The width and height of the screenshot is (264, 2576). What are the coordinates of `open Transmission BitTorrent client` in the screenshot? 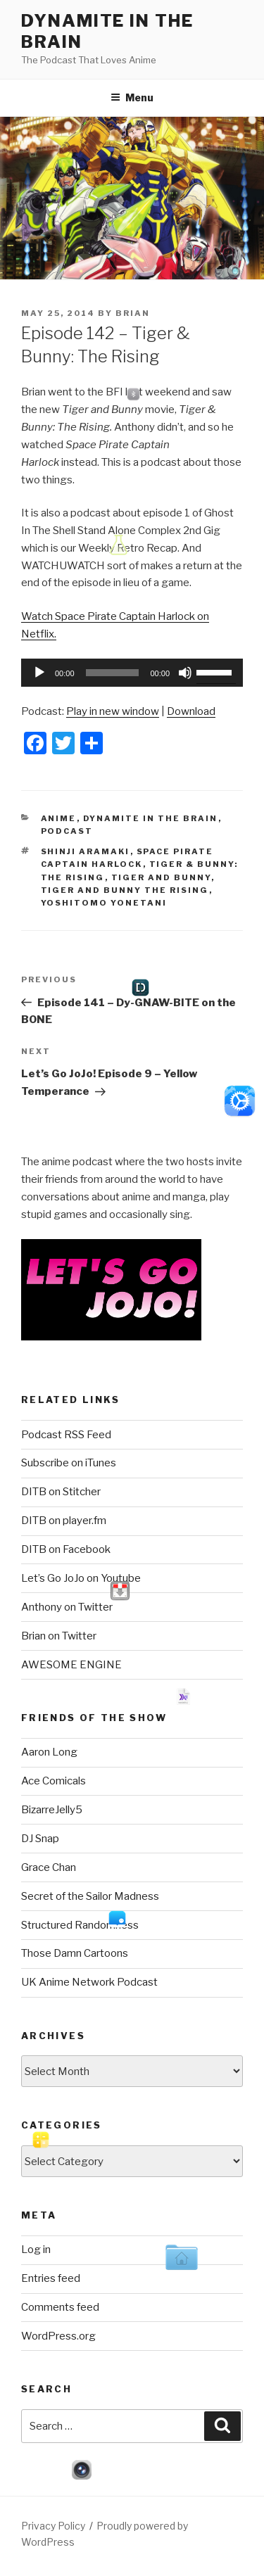 It's located at (120, 1590).